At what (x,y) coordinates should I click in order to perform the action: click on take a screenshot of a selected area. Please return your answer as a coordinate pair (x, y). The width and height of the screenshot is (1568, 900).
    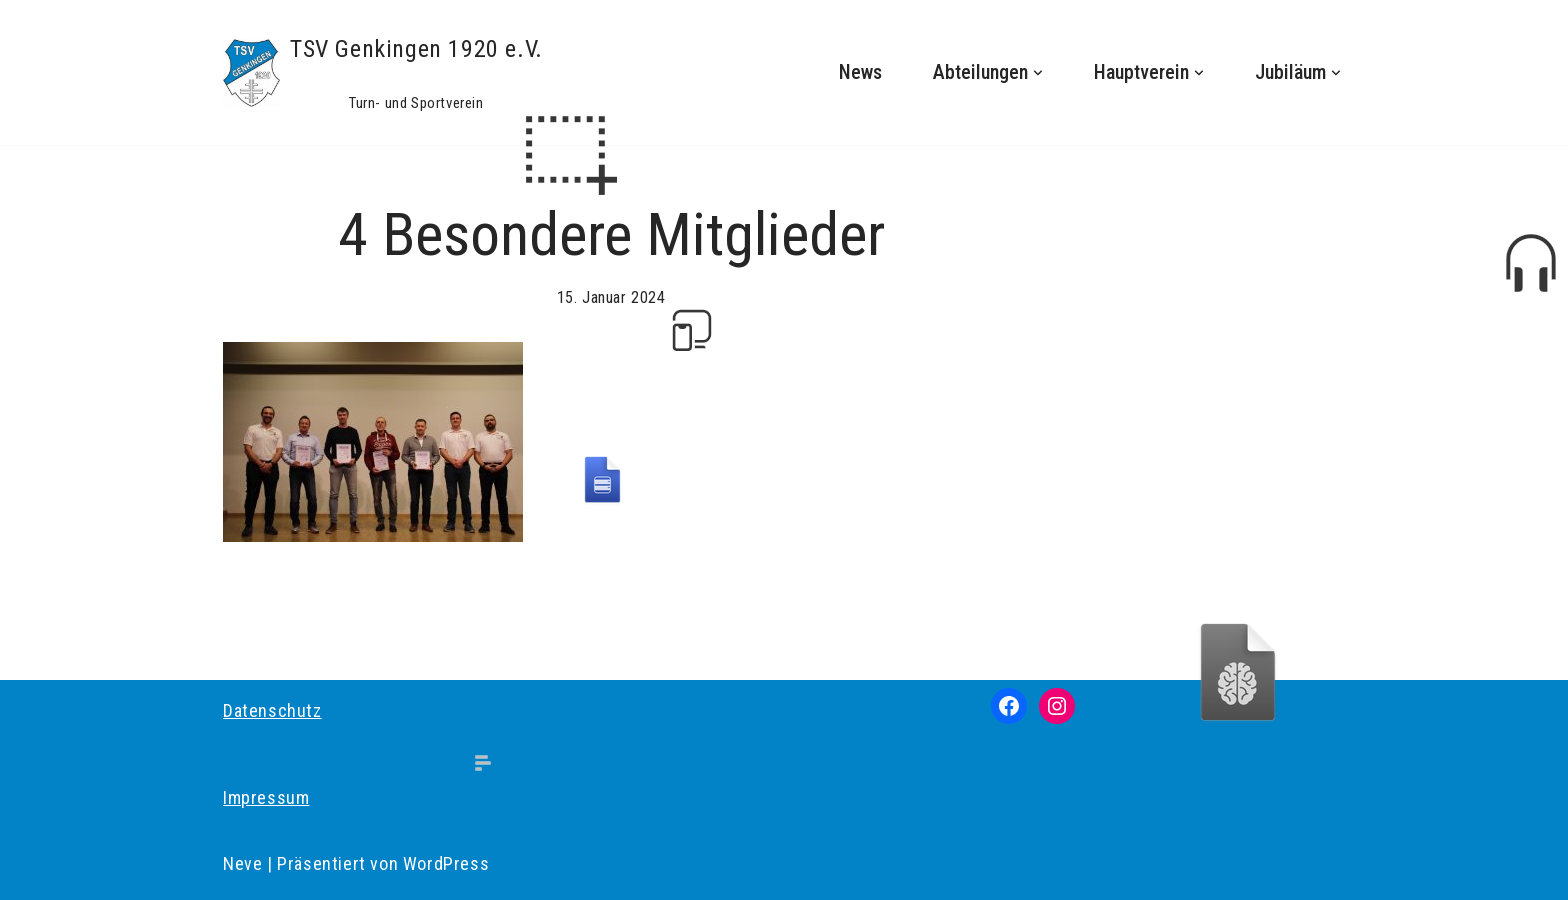
    Looking at the image, I should click on (568, 152).